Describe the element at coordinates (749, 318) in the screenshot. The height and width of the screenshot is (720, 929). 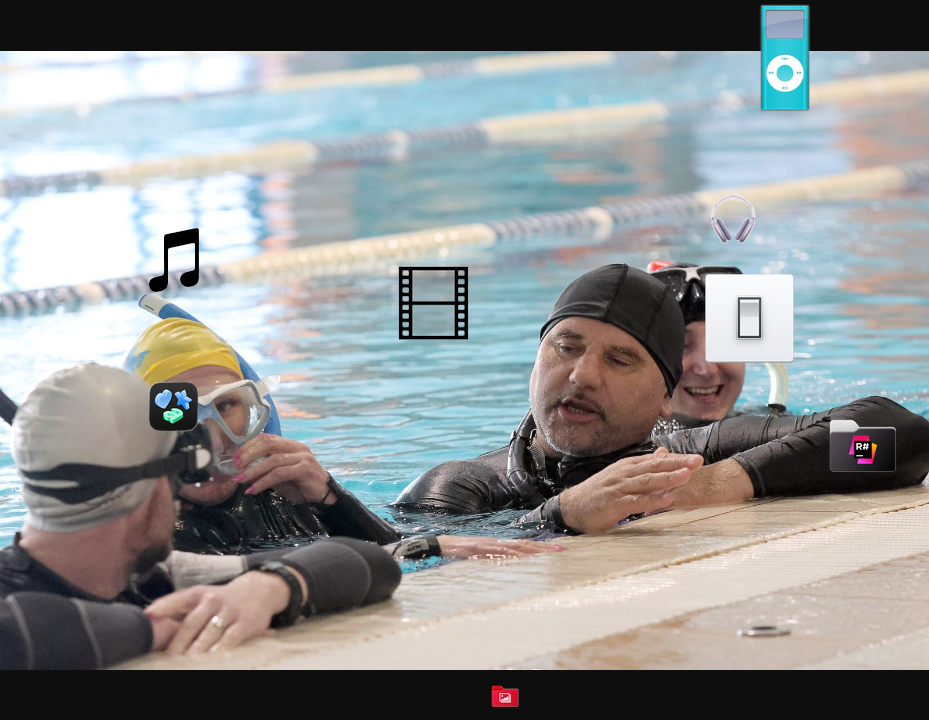
I see `access general system settings` at that location.